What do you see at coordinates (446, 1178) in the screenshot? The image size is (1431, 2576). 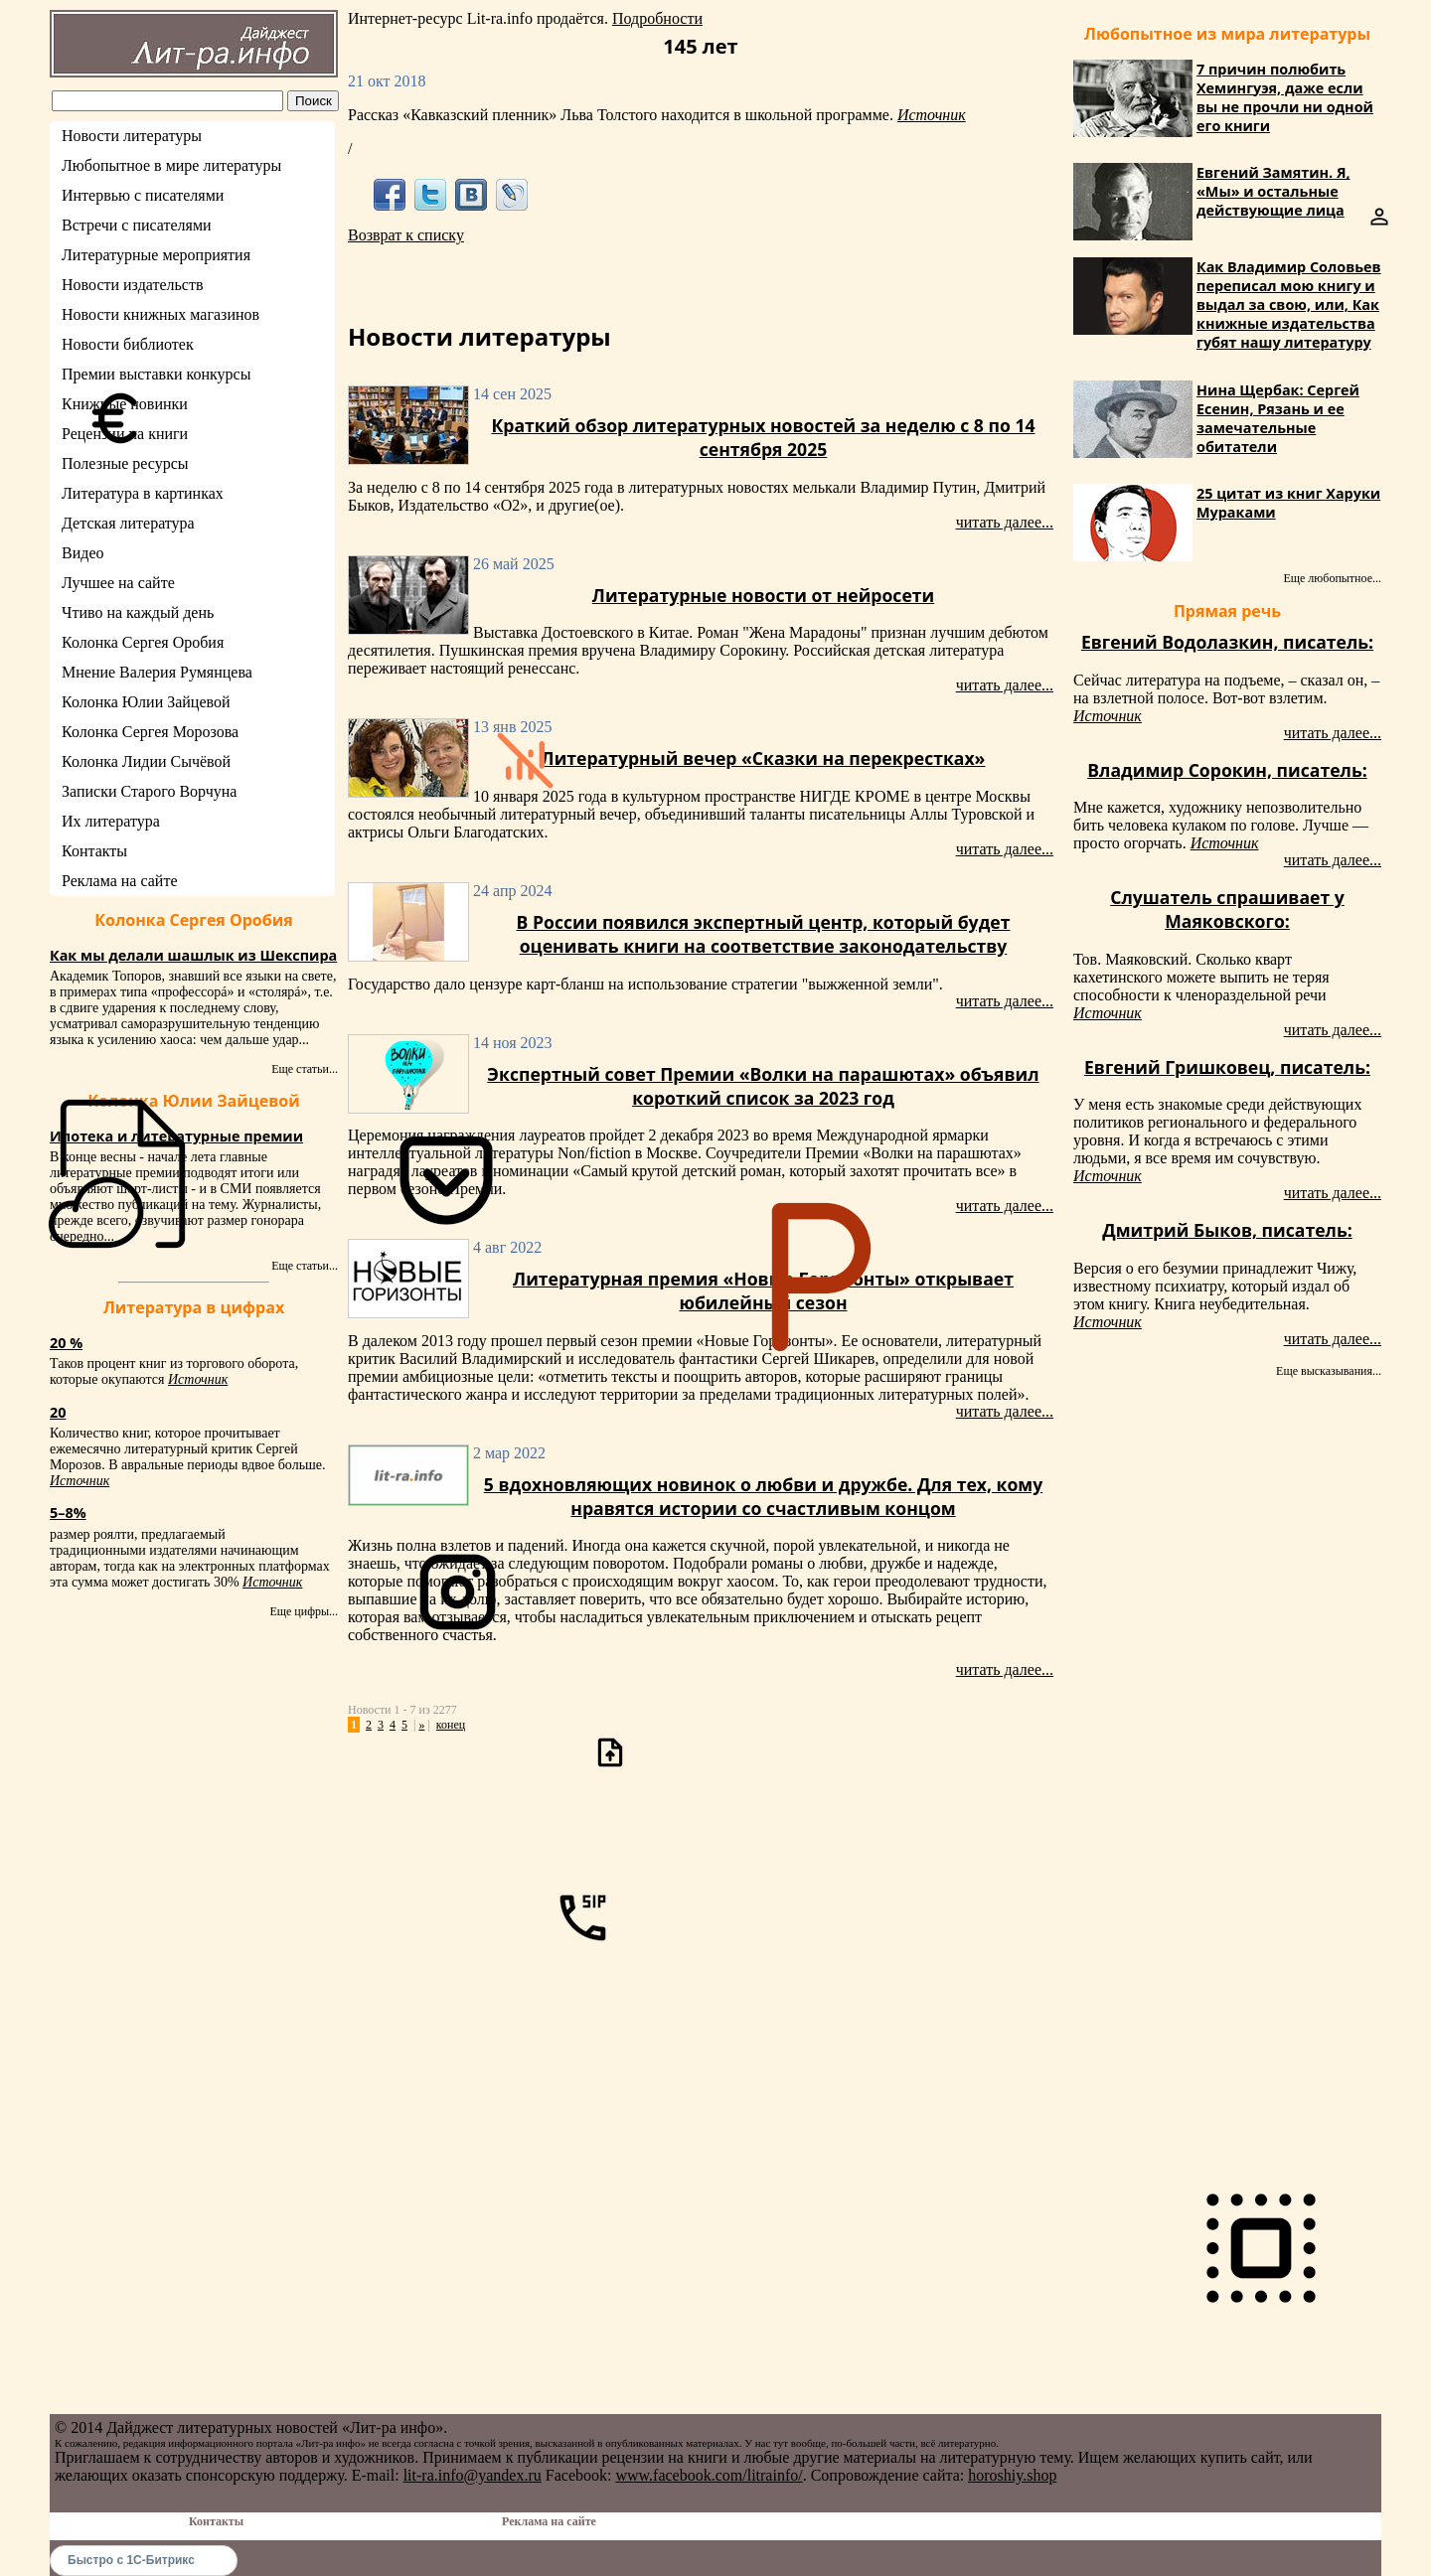 I see `save to pocket` at bounding box center [446, 1178].